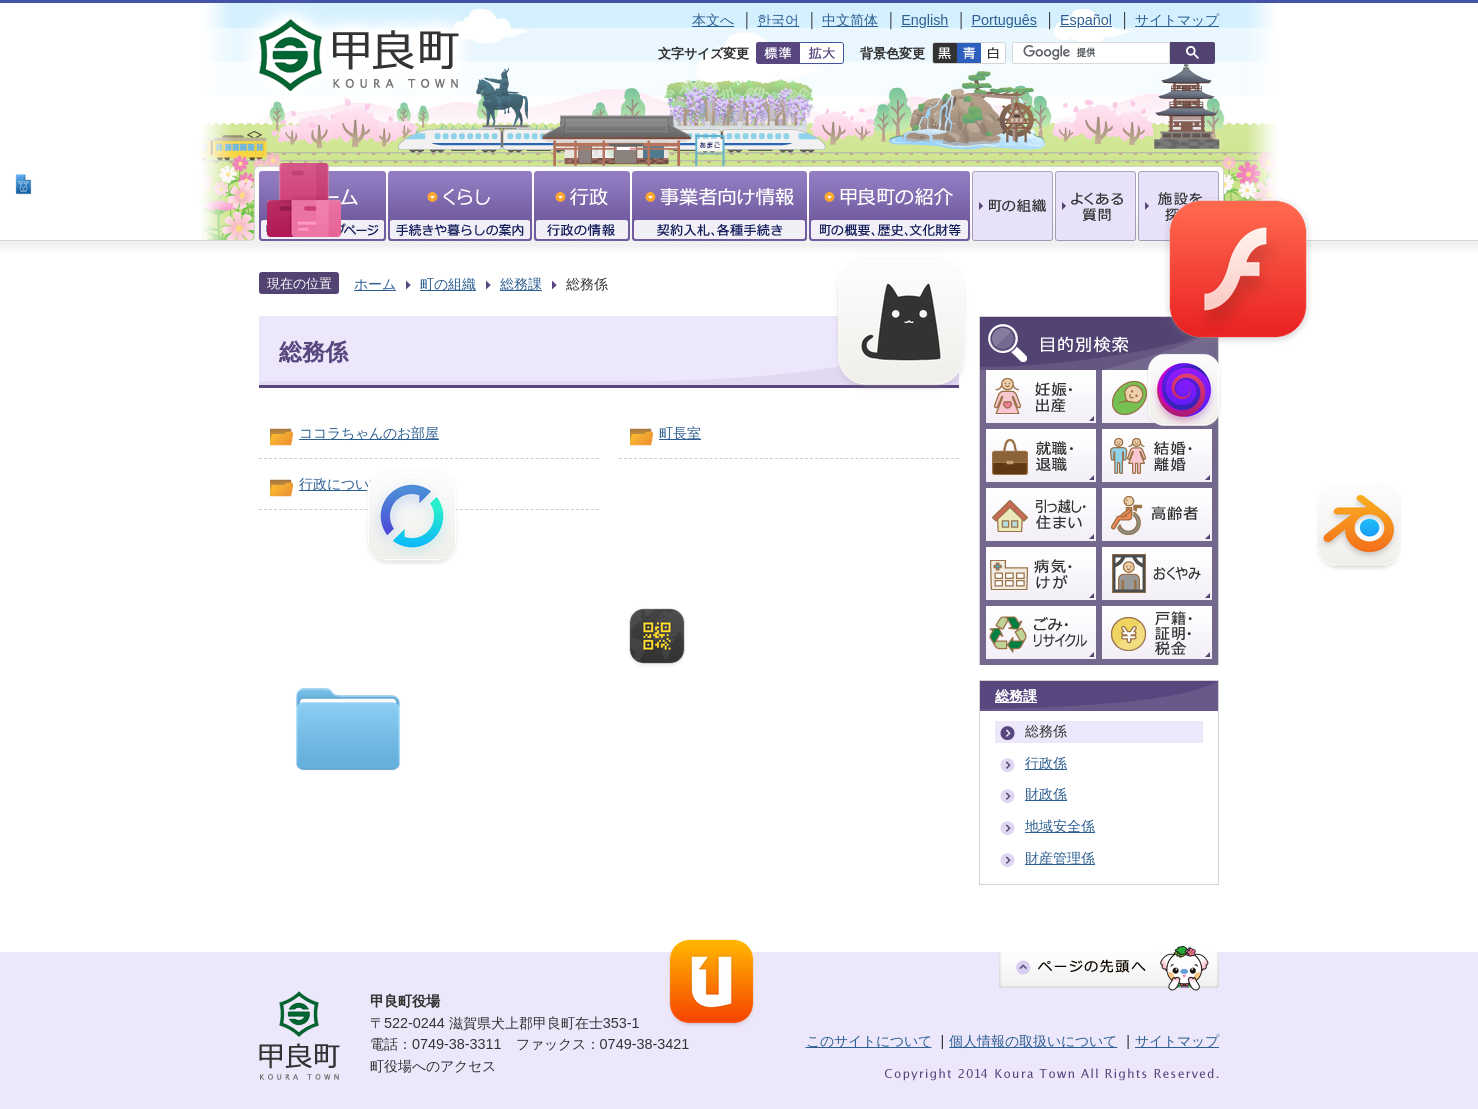 This screenshot has height=1109, width=1478. I want to click on configure web browser identification settings, so click(657, 637).